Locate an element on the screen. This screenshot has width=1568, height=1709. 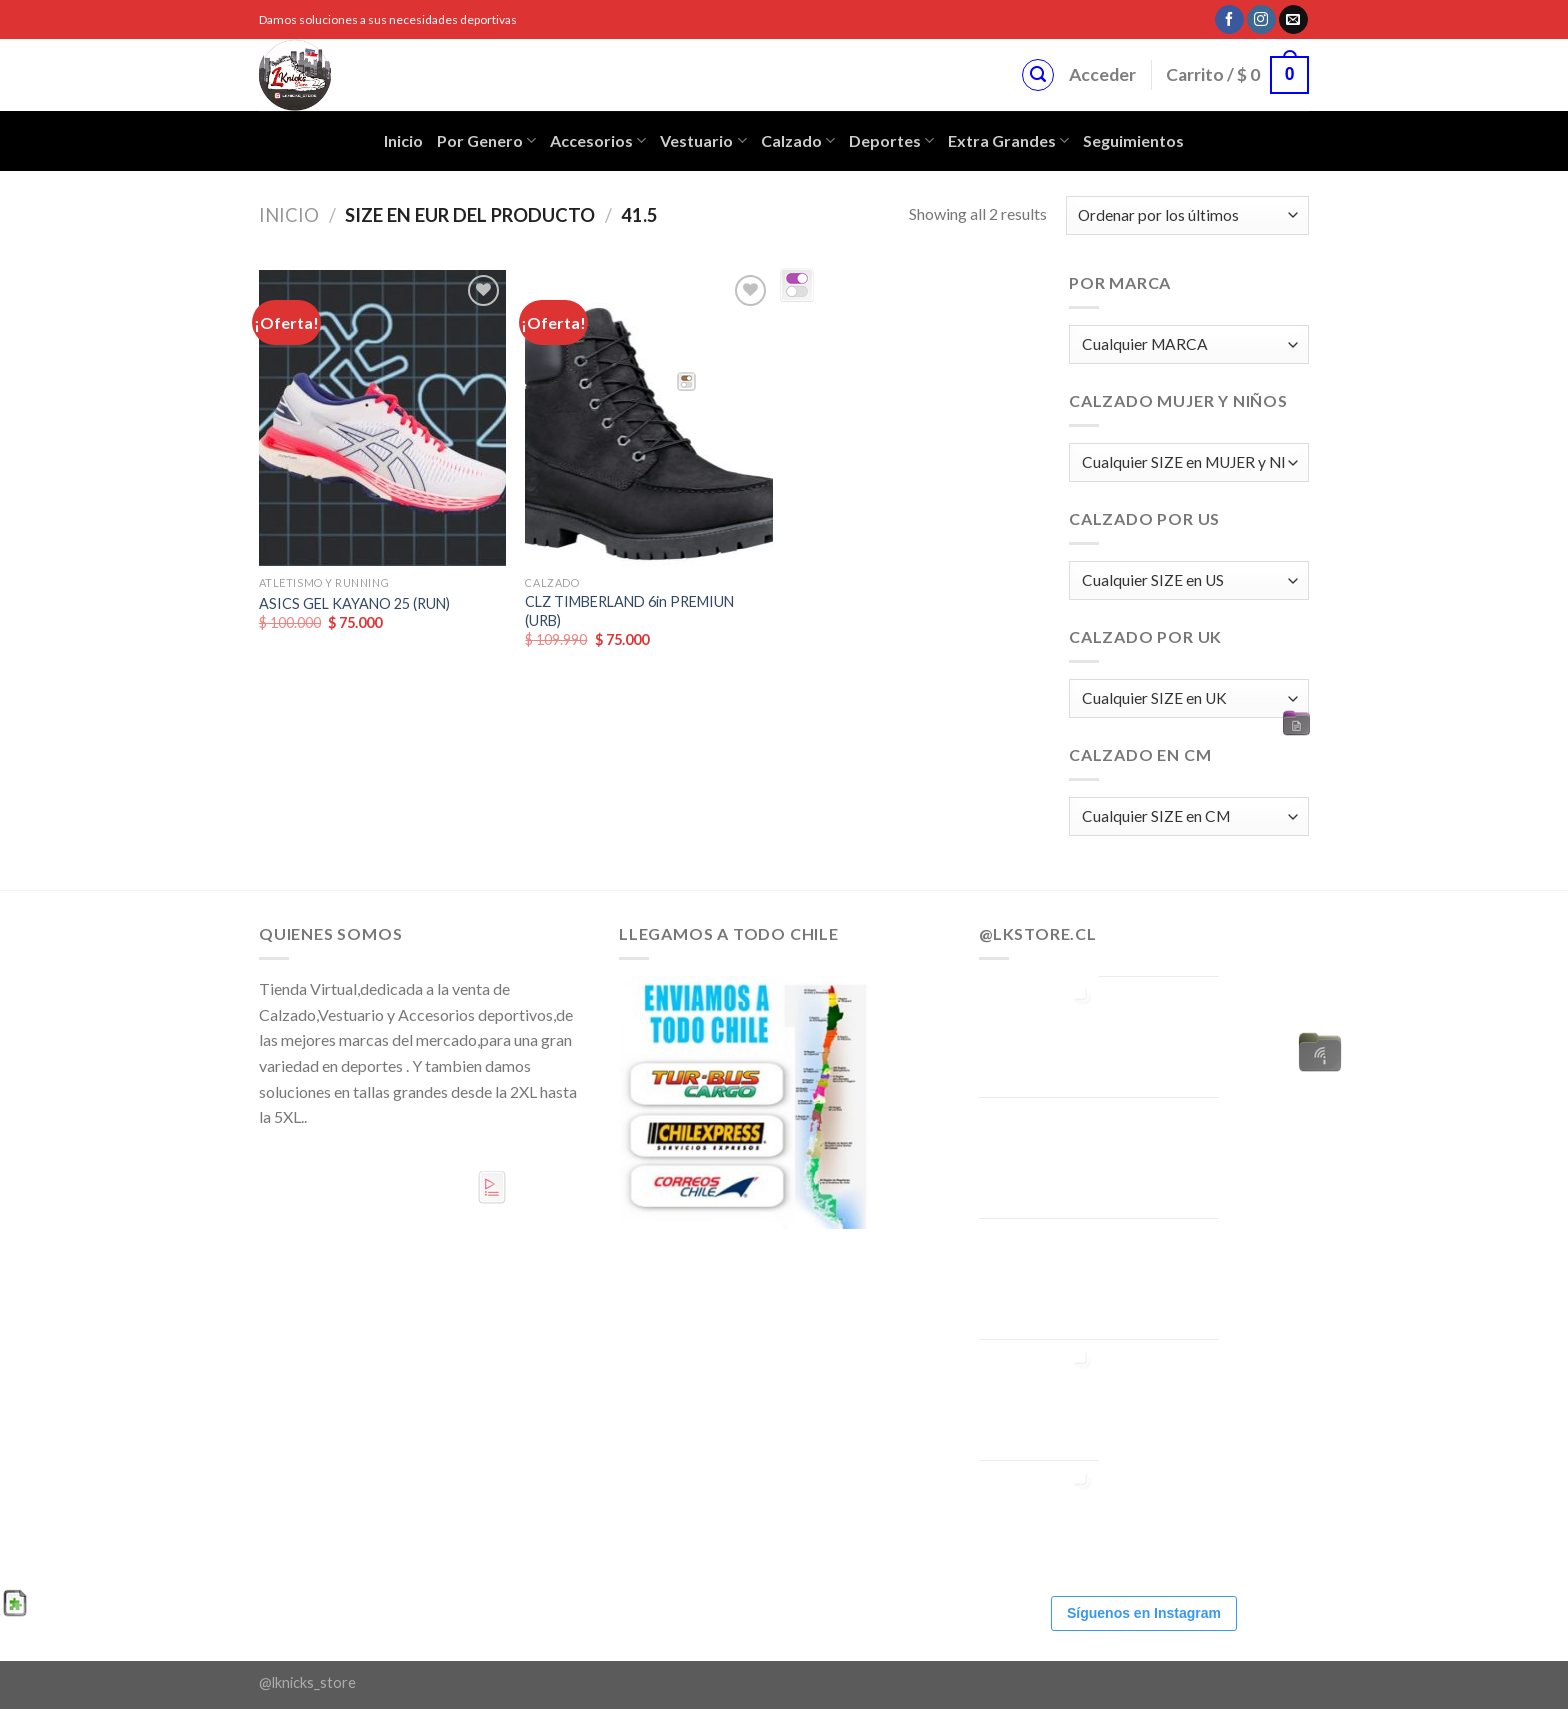
an audio playlist file is located at coordinates (492, 1187).